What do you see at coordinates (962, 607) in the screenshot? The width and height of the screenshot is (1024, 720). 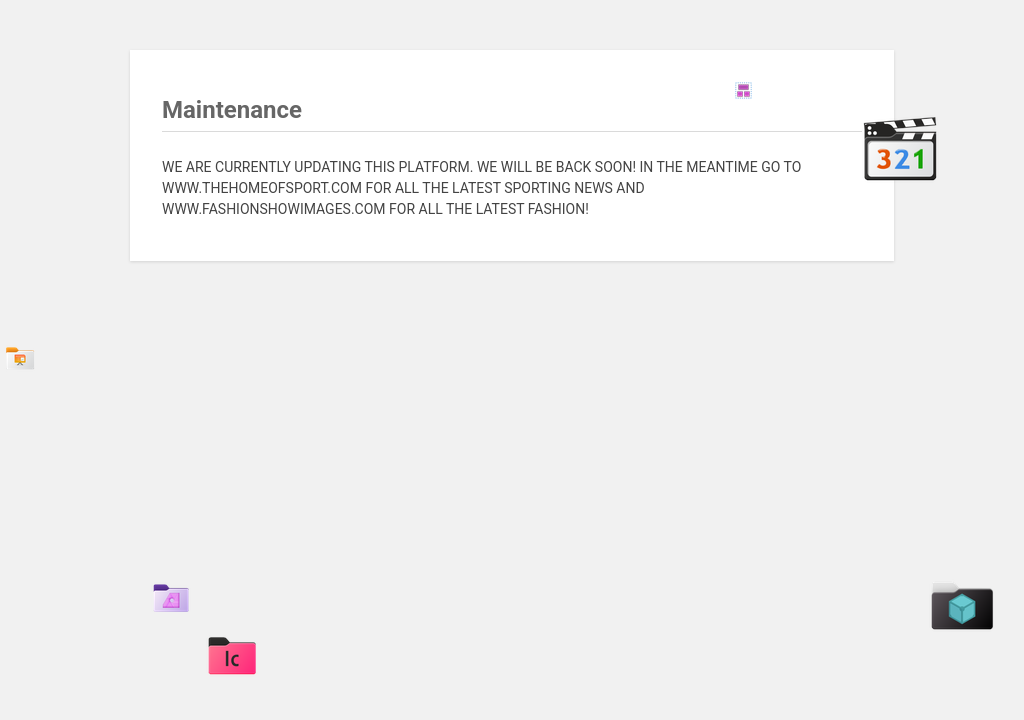 I see `open IPFS folder` at bounding box center [962, 607].